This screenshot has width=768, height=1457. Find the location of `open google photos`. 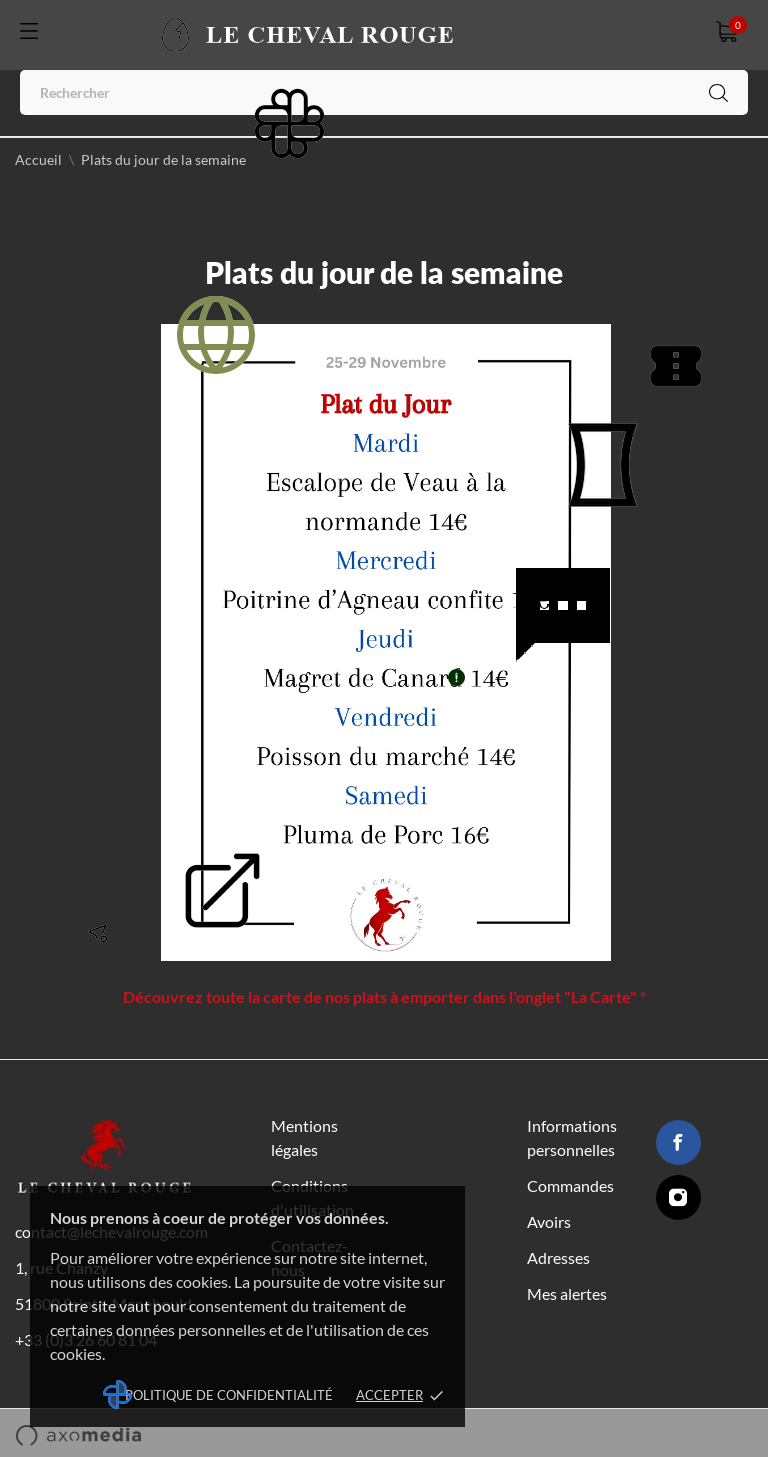

open google photos is located at coordinates (117, 1394).